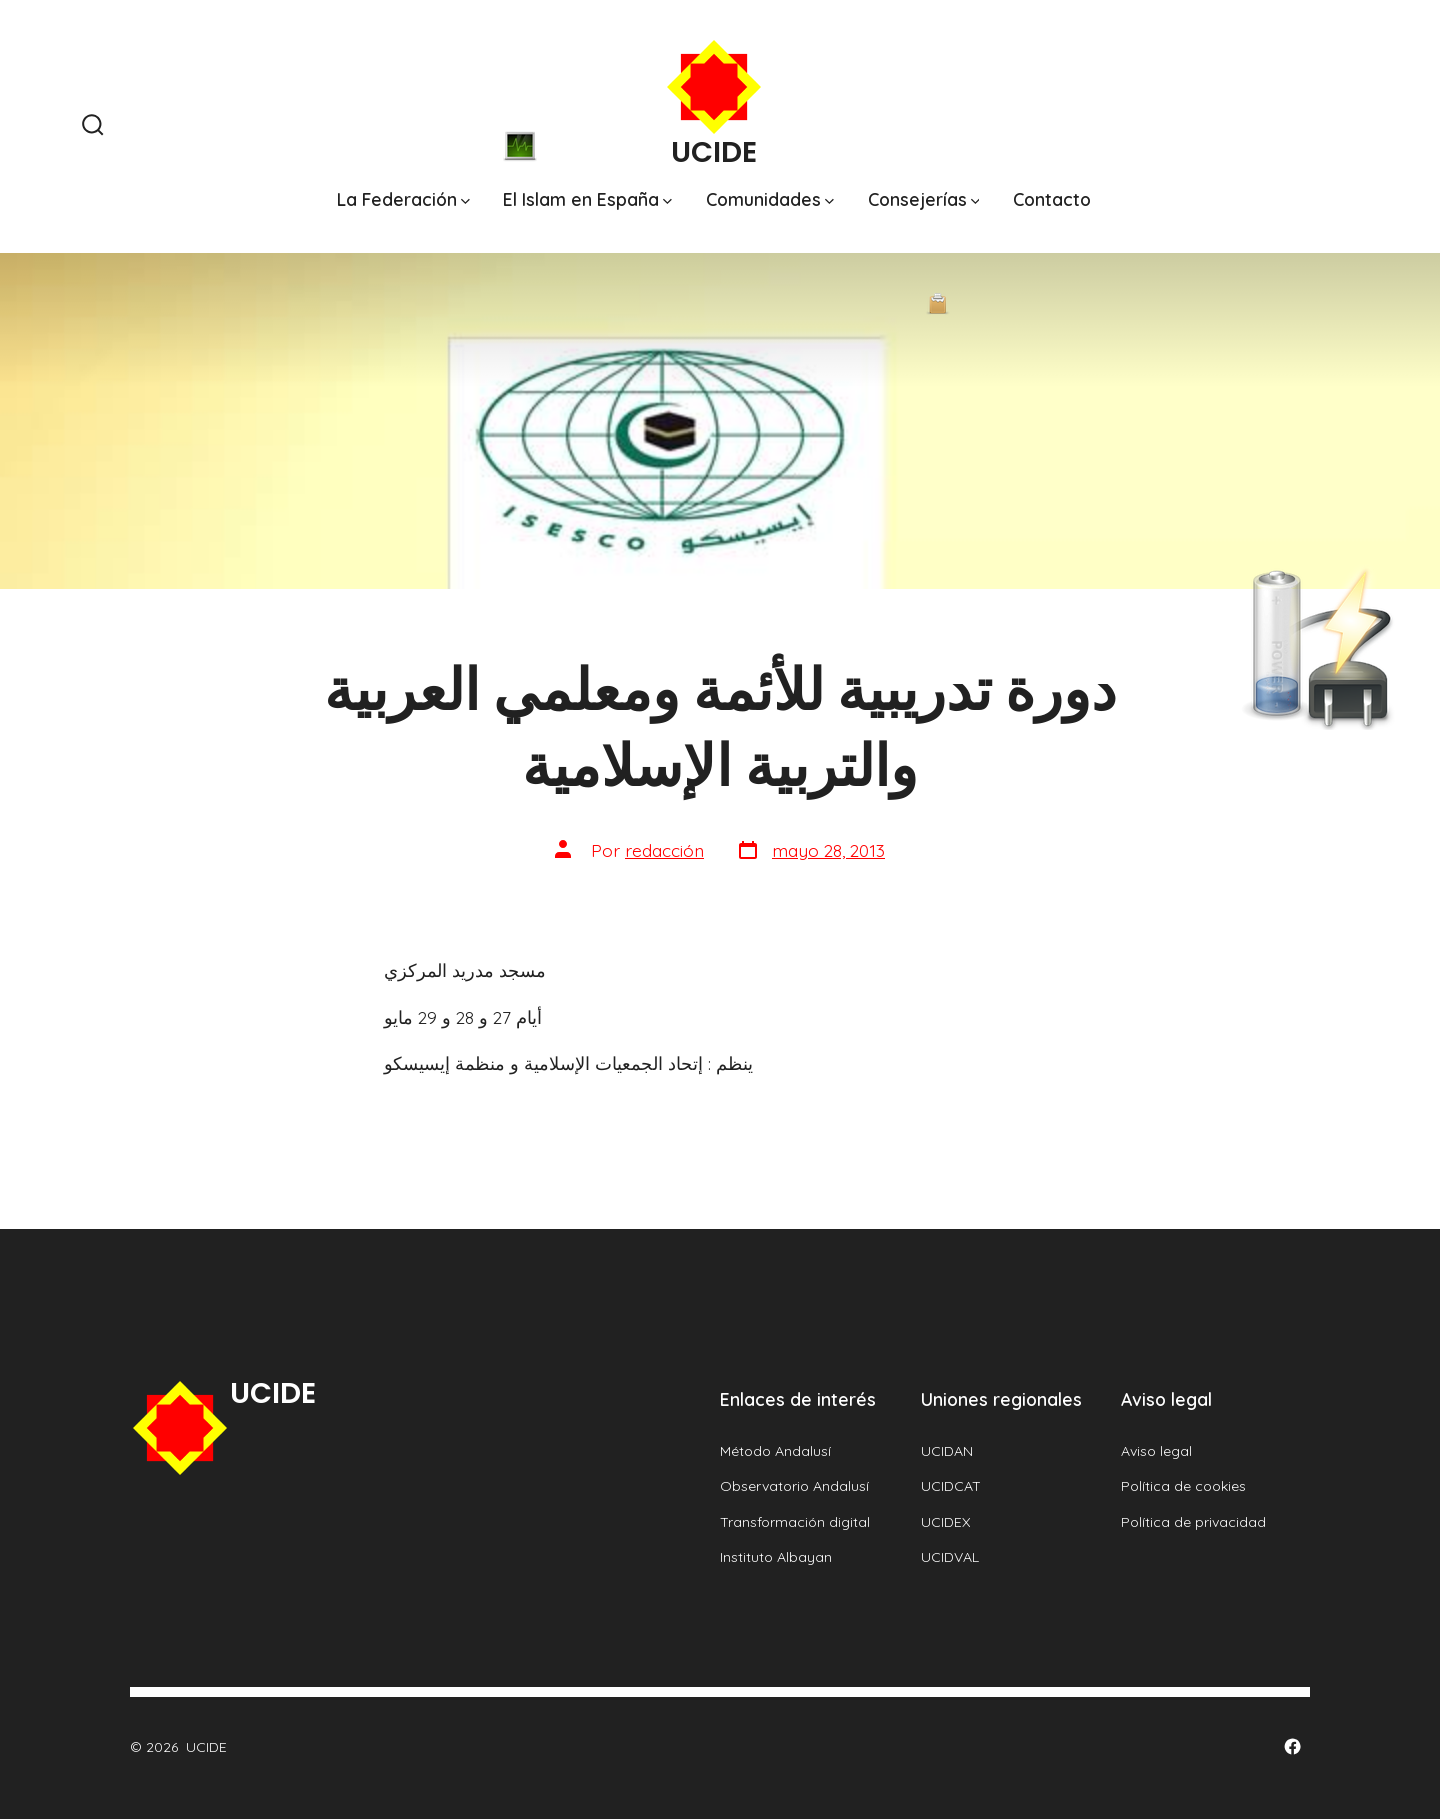 This screenshot has height=1819, width=1440. What do you see at coordinates (937, 303) in the screenshot?
I see `indicates a task or assignment is overdue` at bounding box center [937, 303].